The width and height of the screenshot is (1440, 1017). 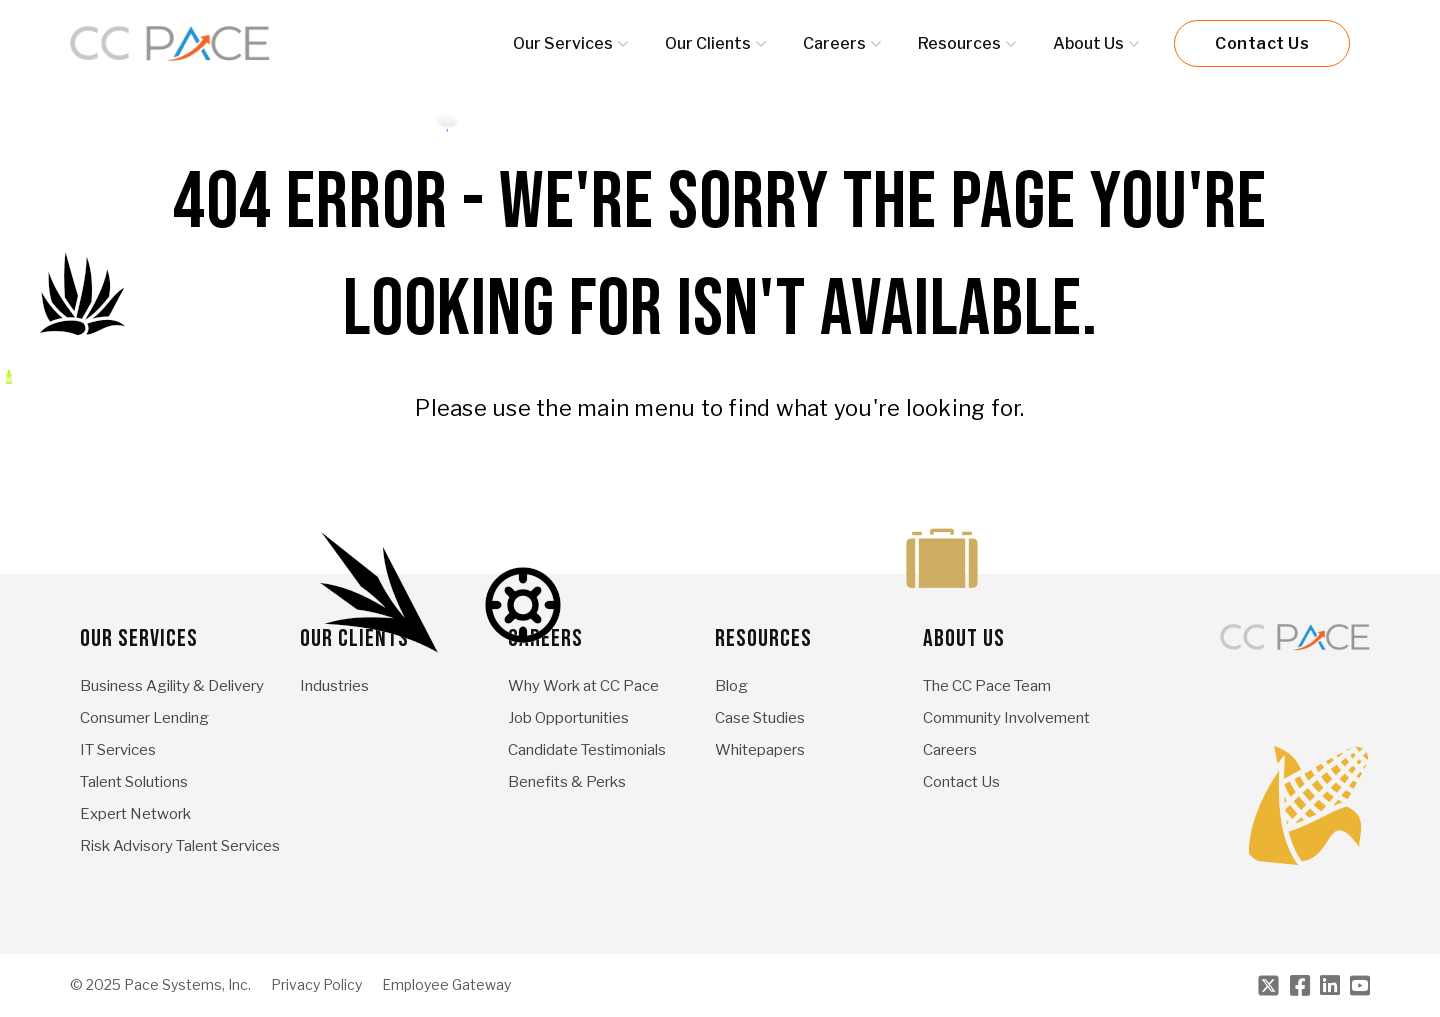 I want to click on access travel or trip planning features, so click(x=942, y=560).